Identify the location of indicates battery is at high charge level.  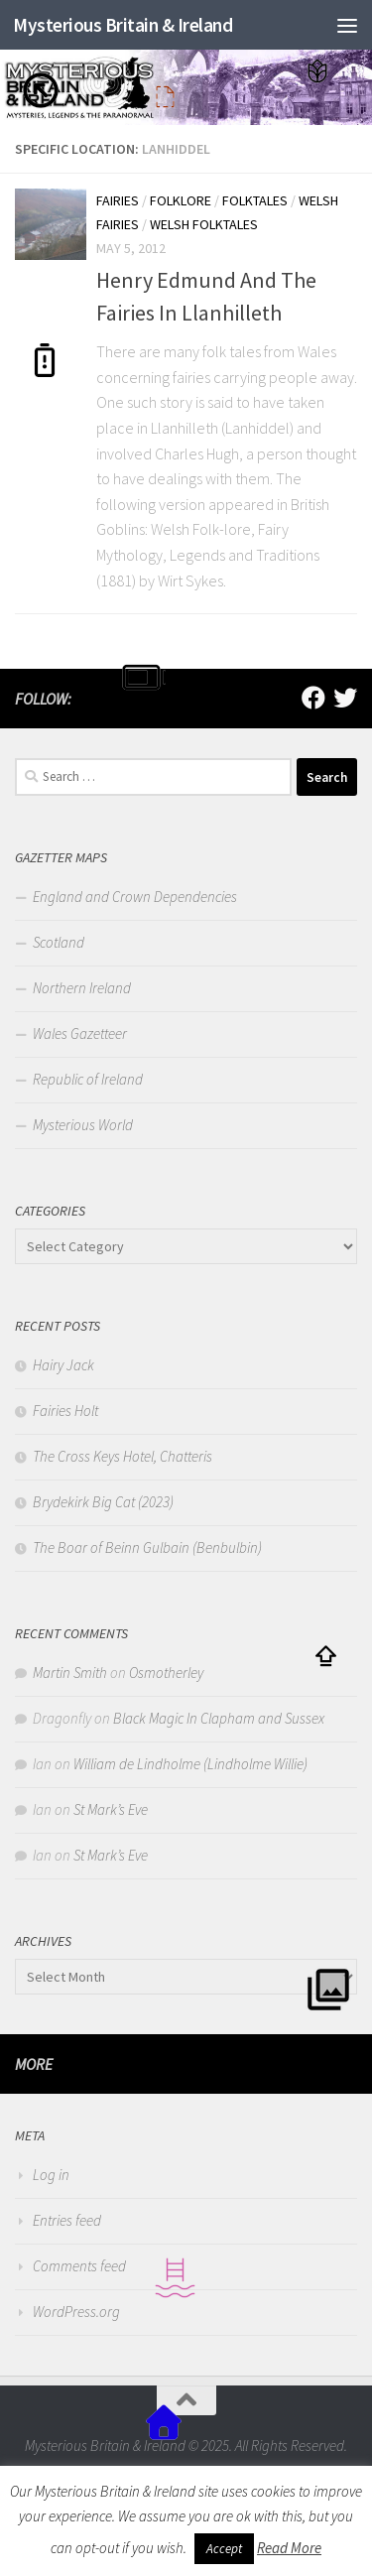
(143, 677).